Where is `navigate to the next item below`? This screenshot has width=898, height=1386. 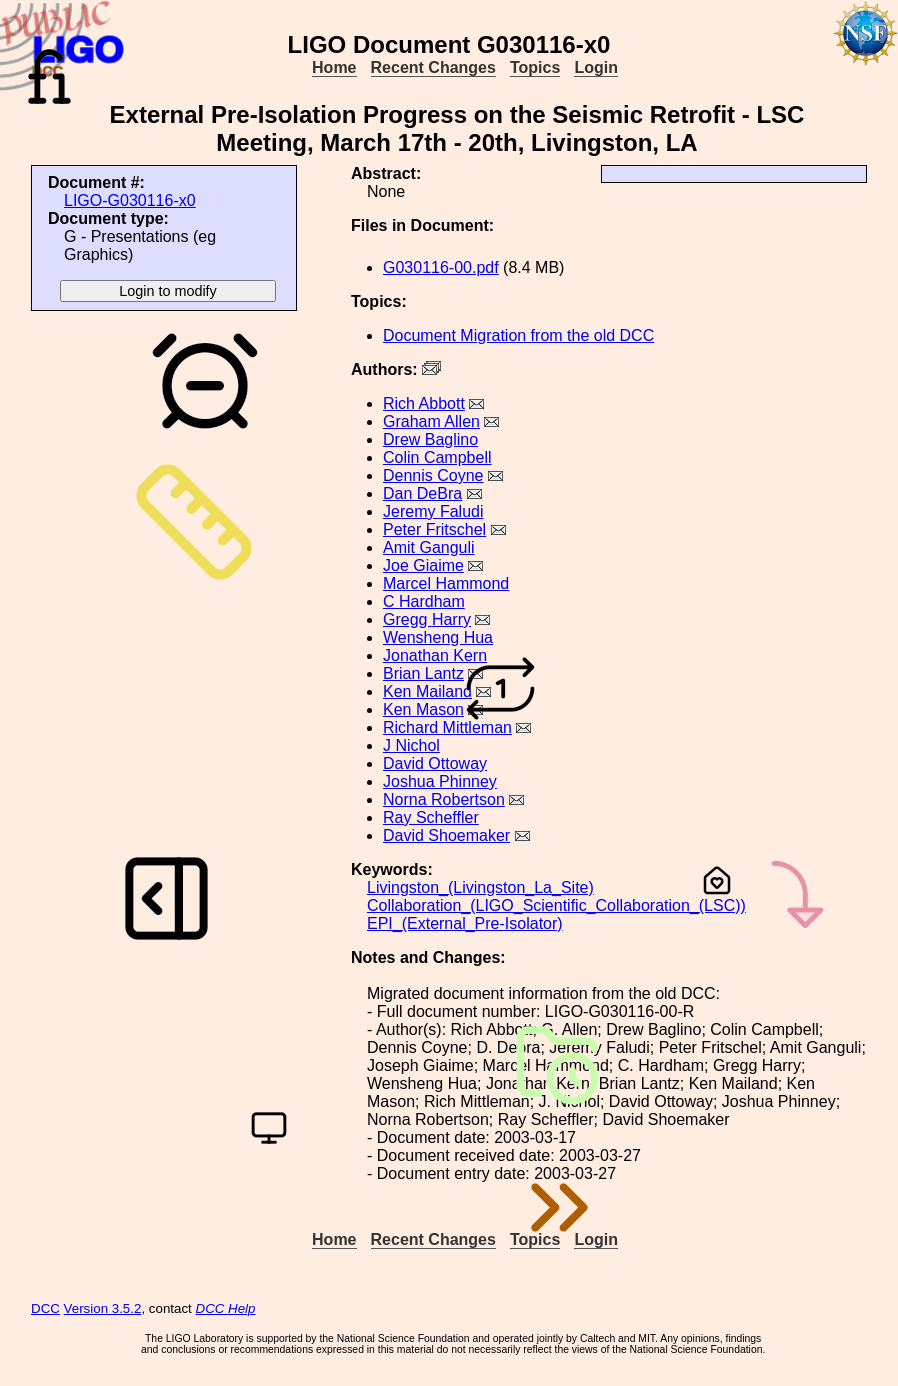 navigate to the next item below is located at coordinates (797, 894).